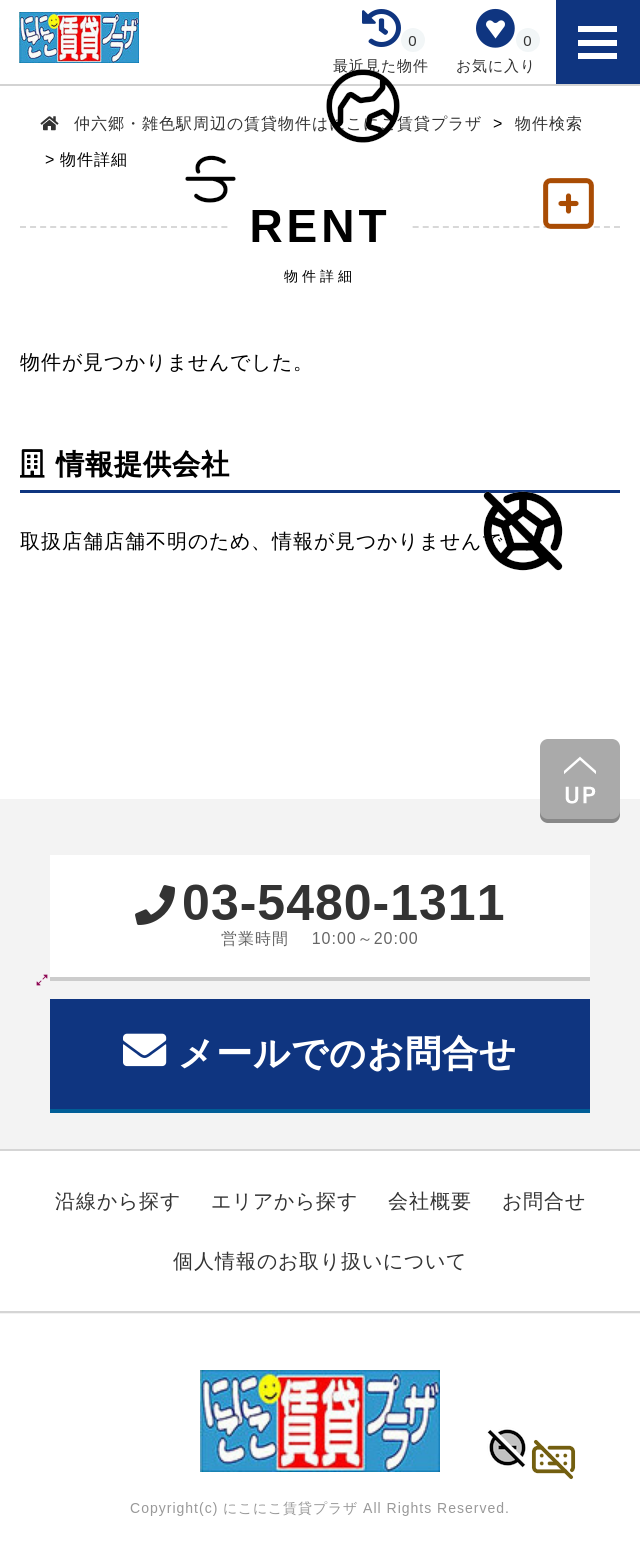 The height and width of the screenshot is (1561, 640). Describe the element at coordinates (568, 203) in the screenshot. I see `add a new item or entry` at that location.